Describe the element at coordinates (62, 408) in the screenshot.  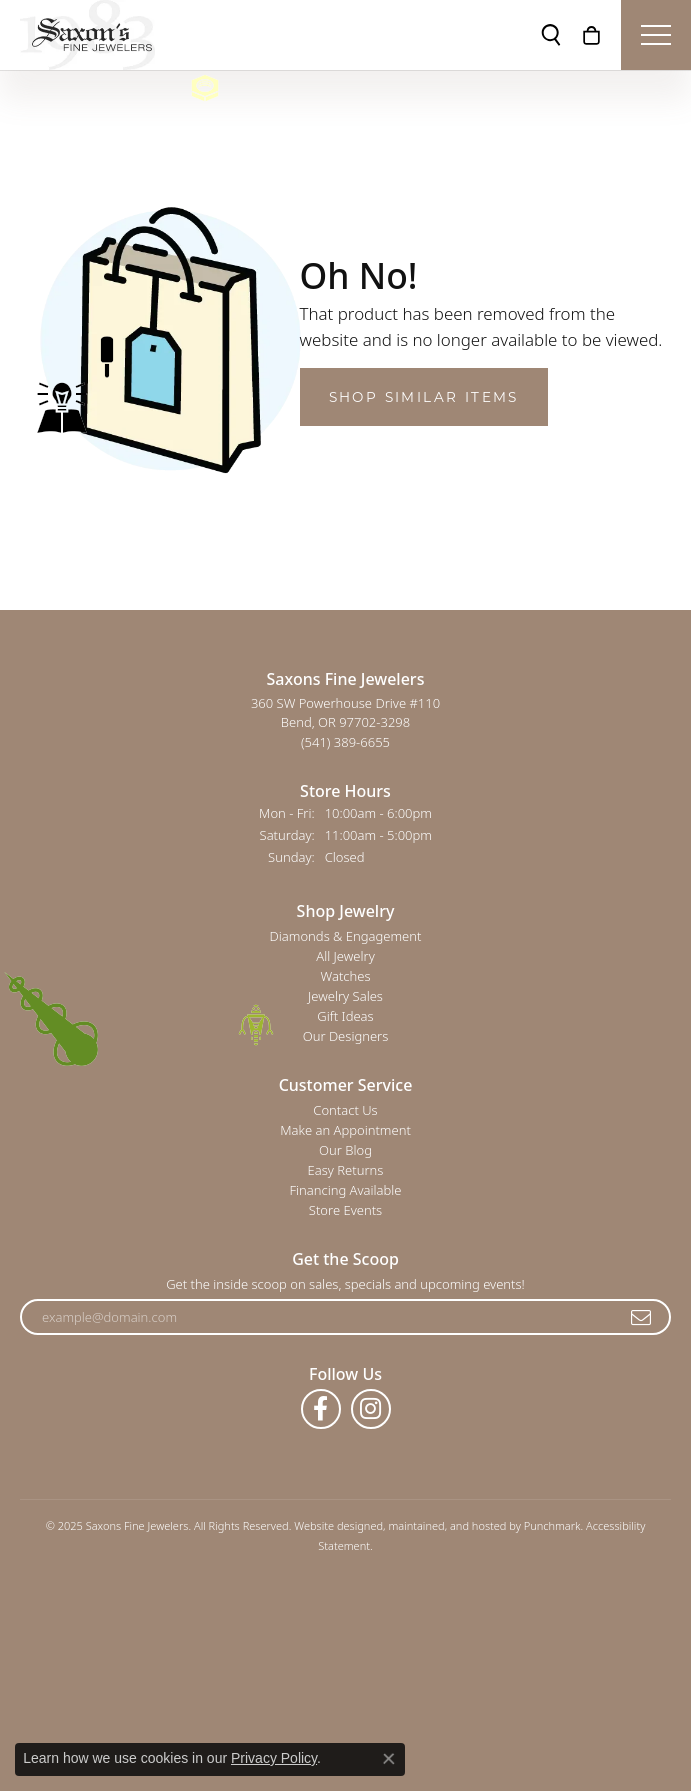
I see `get inspired with creative ideas or tips` at that location.